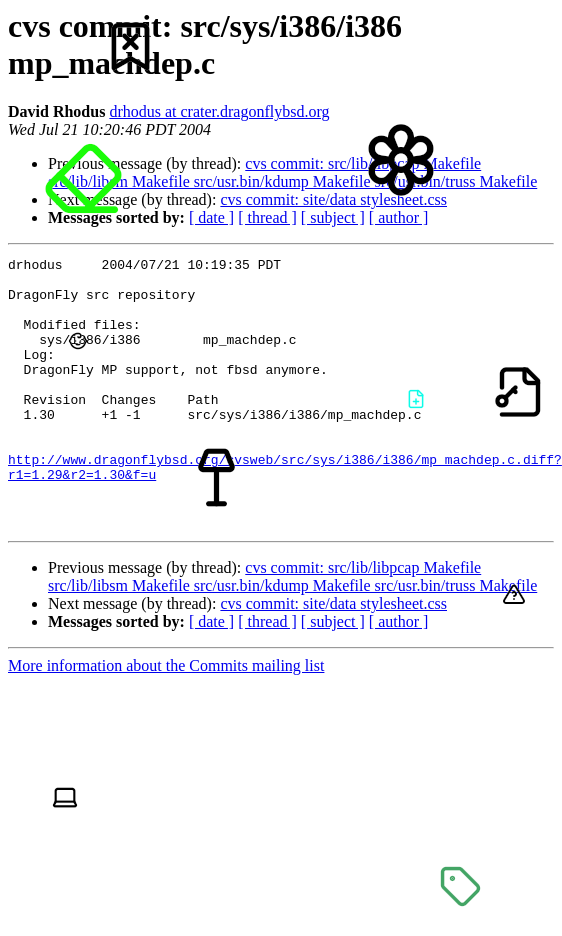 The height and width of the screenshot is (936, 562). Describe the element at coordinates (78, 341) in the screenshot. I see `access parental or child-friendly mode` at that location.